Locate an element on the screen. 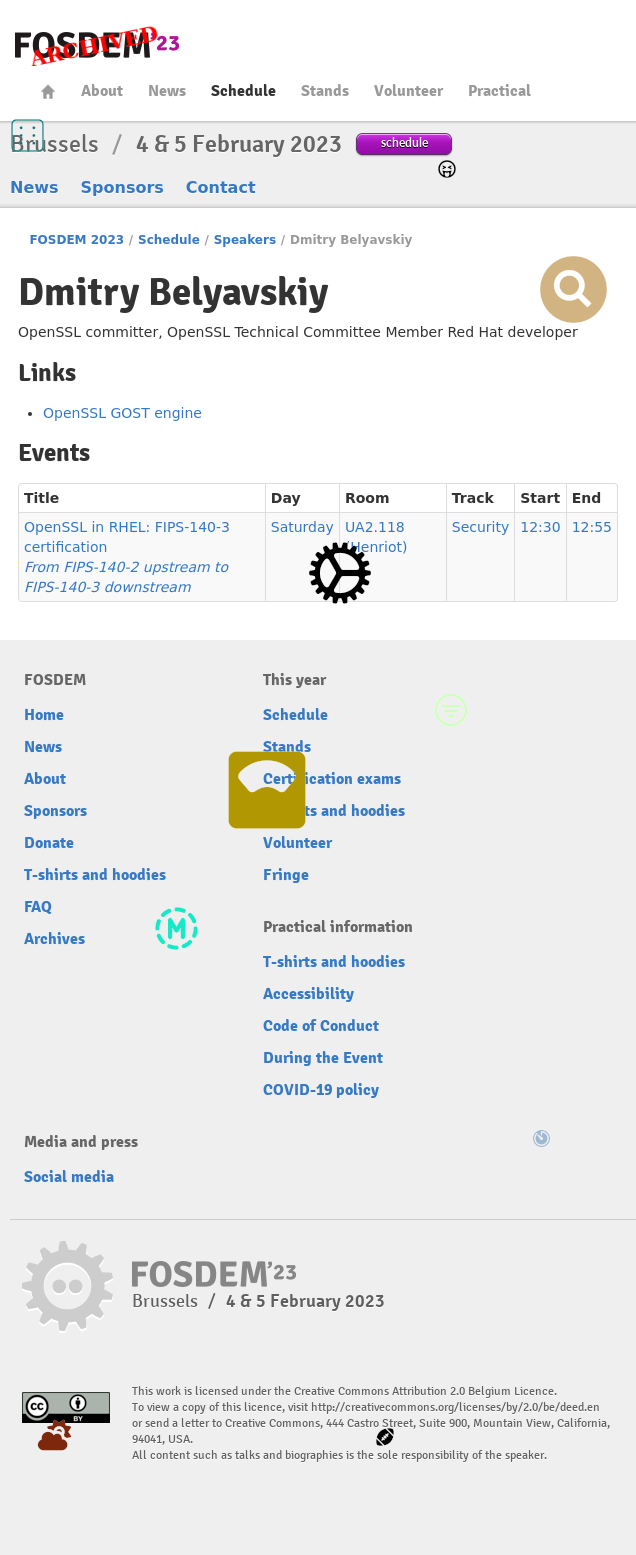  set or start a timer is located at coordinates (541, 1138).